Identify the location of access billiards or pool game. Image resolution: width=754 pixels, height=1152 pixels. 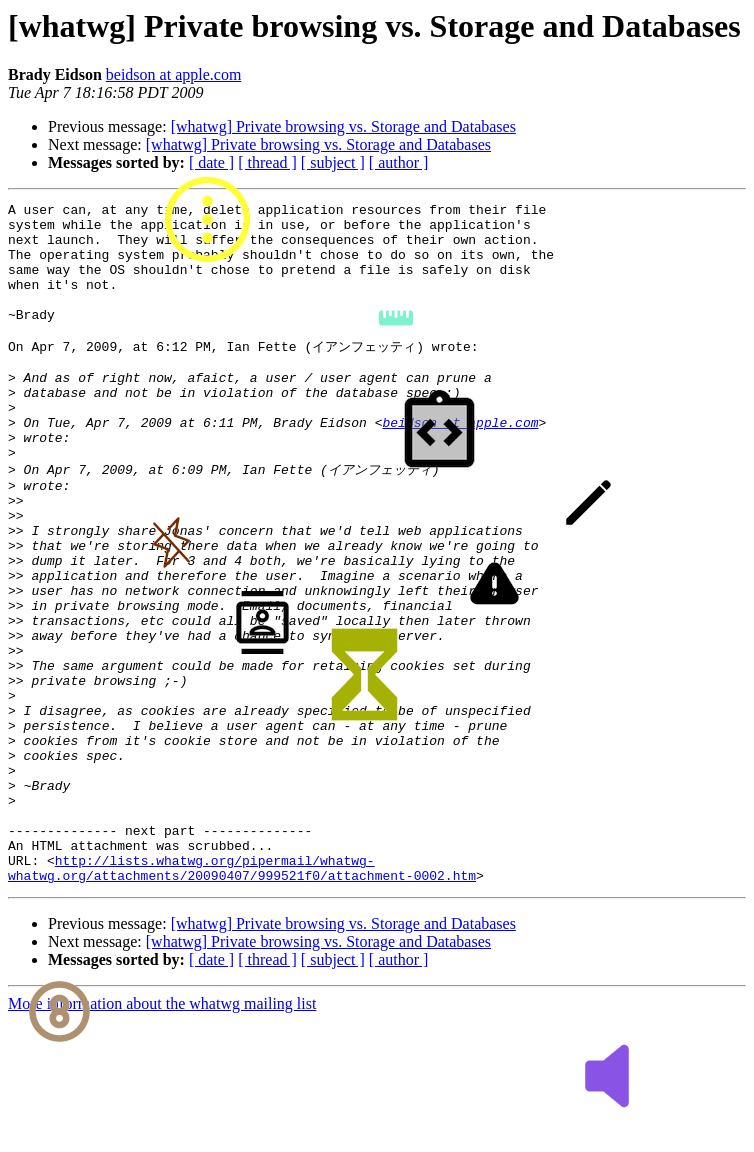
(59, 1011).